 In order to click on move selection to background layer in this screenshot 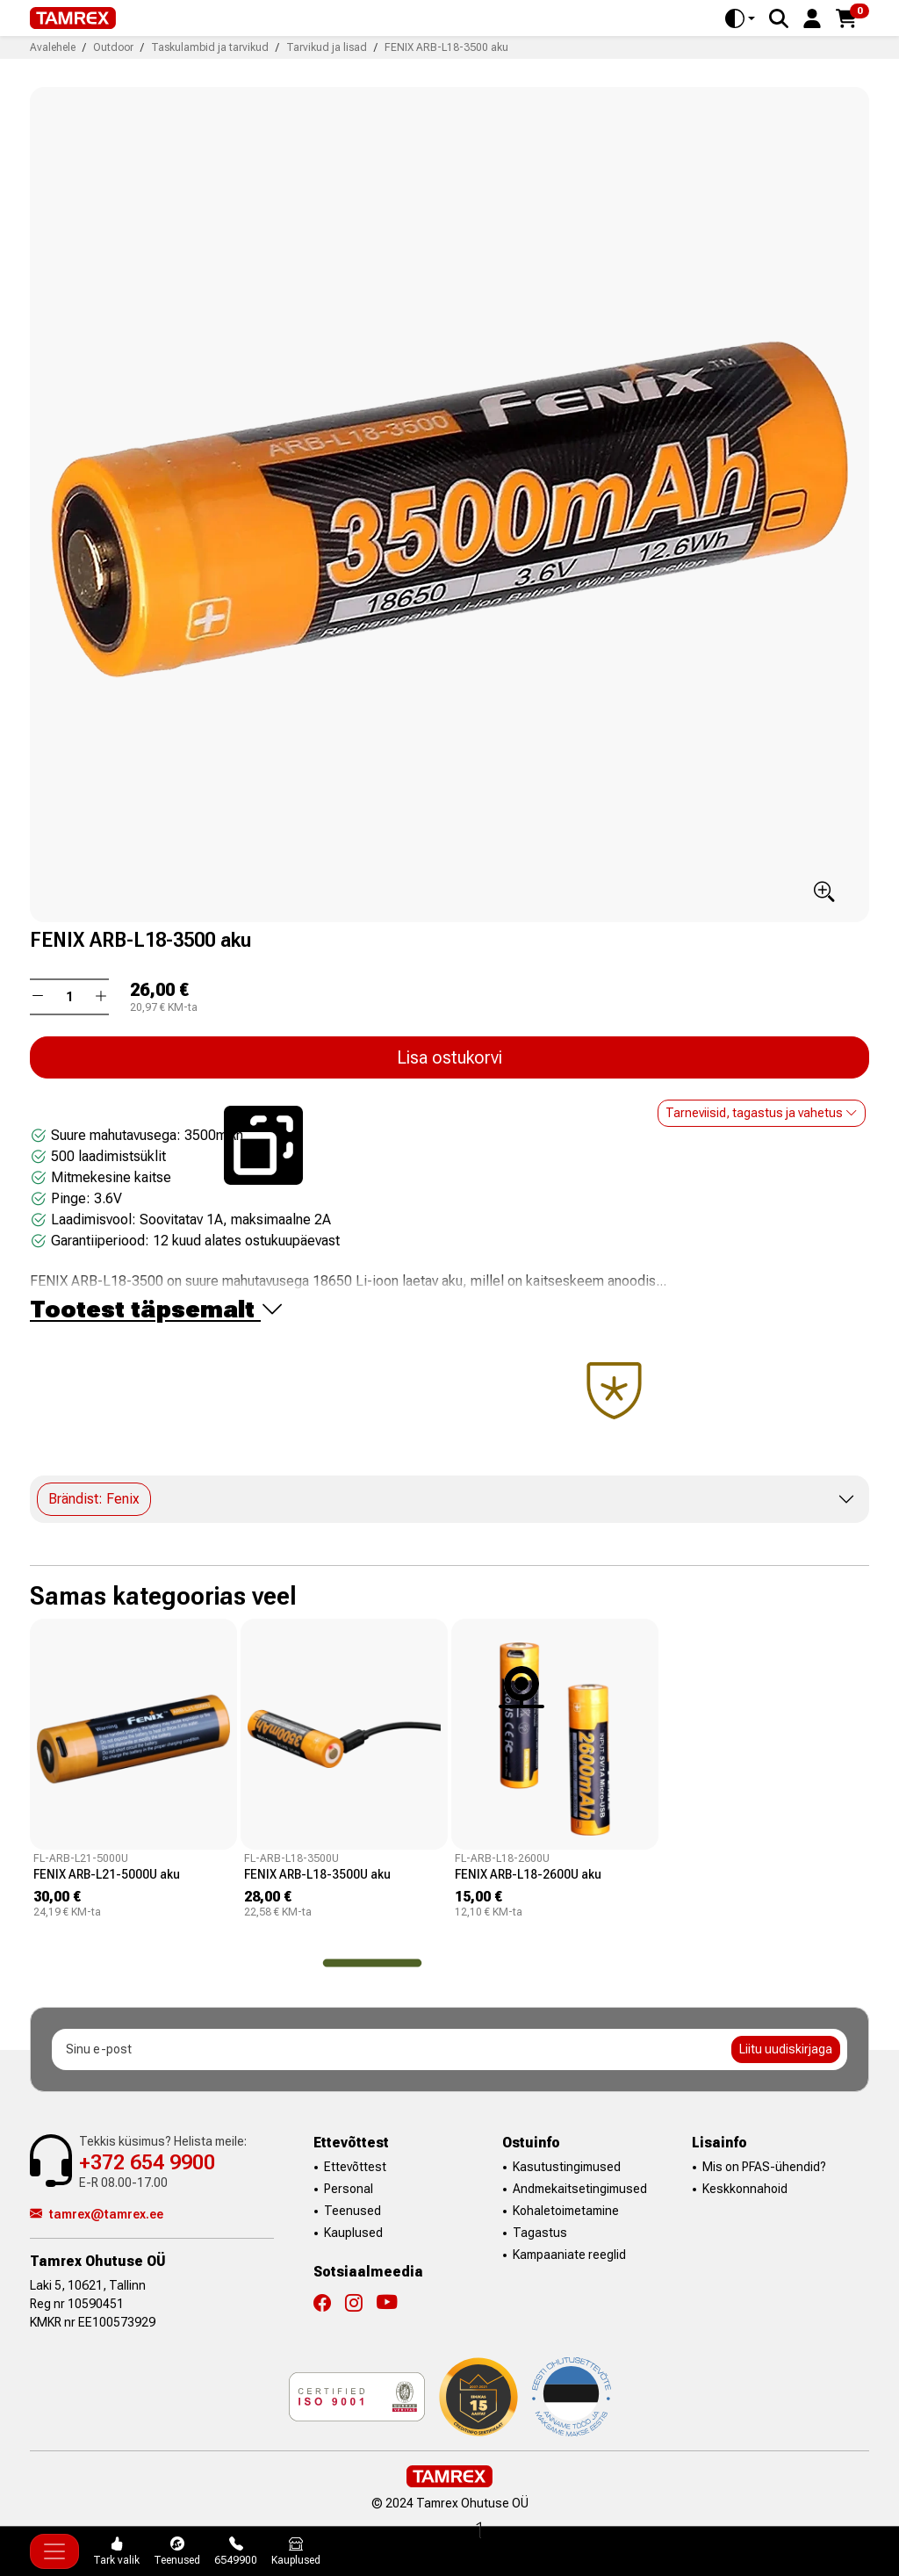, I will do `click(263, 1145)`.